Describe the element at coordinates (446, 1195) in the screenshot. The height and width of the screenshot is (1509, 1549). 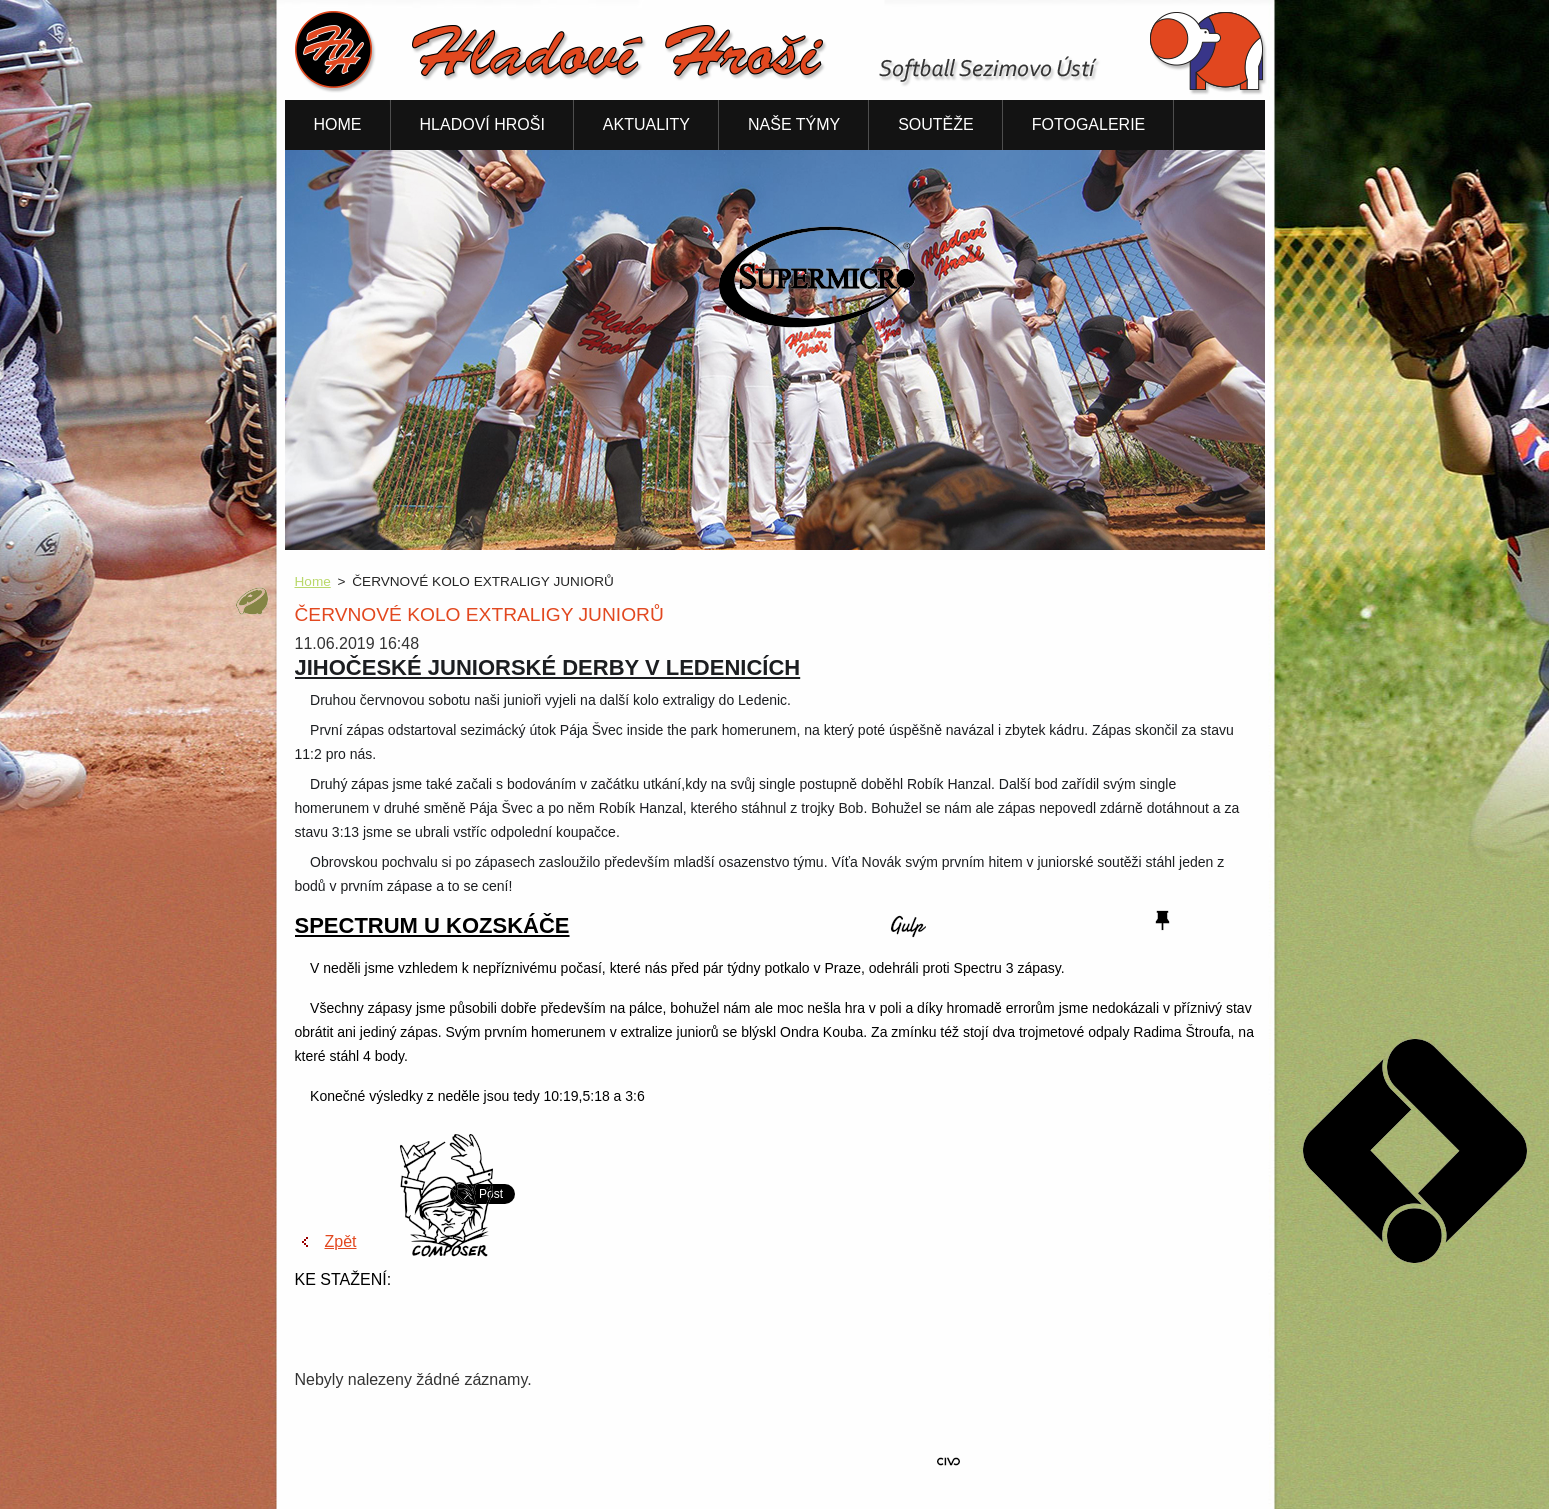
I see `visit the Composer website or documentation` at that location.